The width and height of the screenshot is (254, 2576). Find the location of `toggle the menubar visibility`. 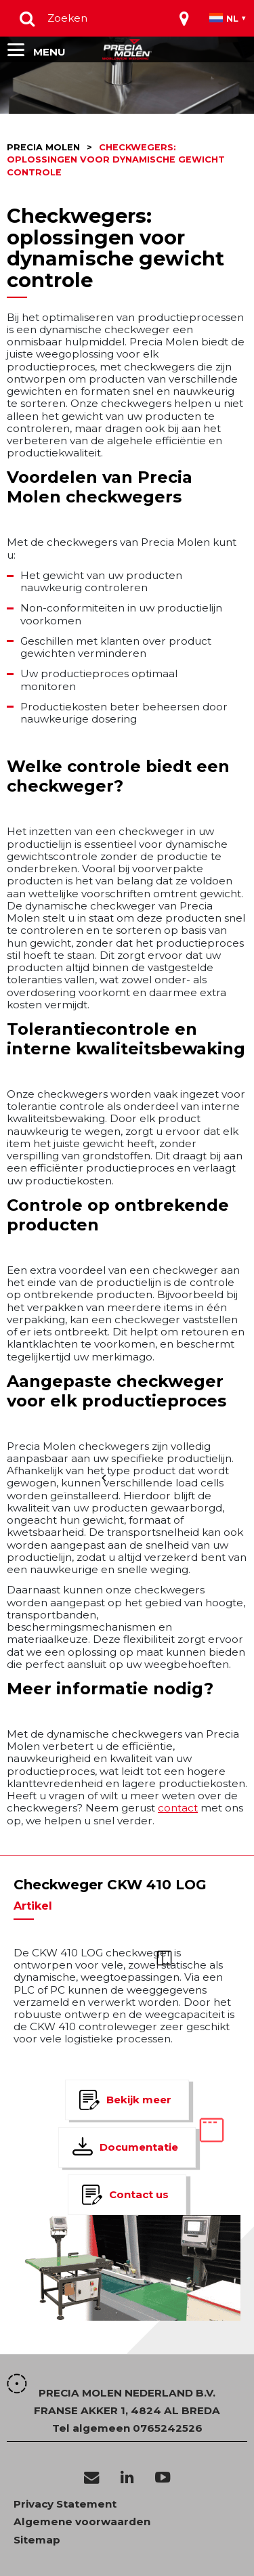

toggle the menubar visibility is located at coordinates (211, 2130).